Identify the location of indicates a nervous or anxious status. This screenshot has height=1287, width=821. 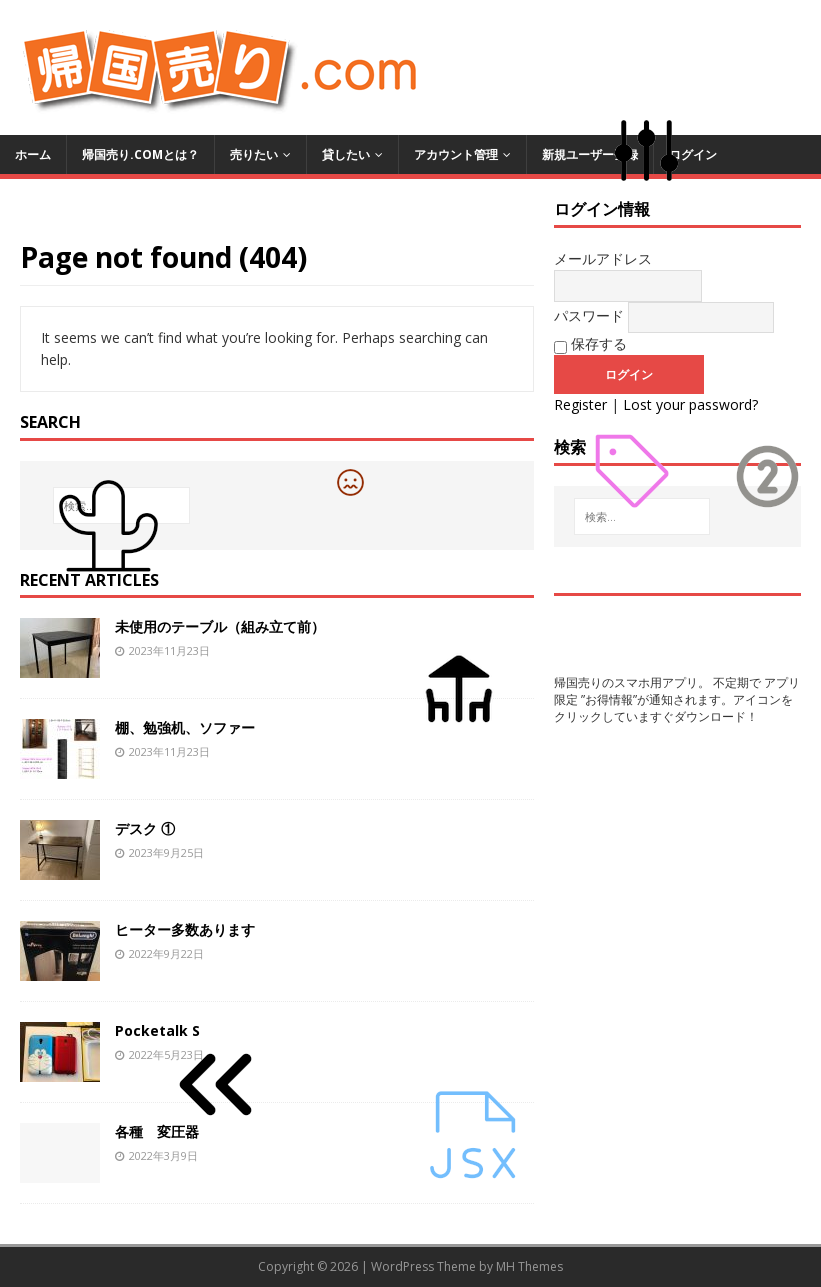
(350, 482).